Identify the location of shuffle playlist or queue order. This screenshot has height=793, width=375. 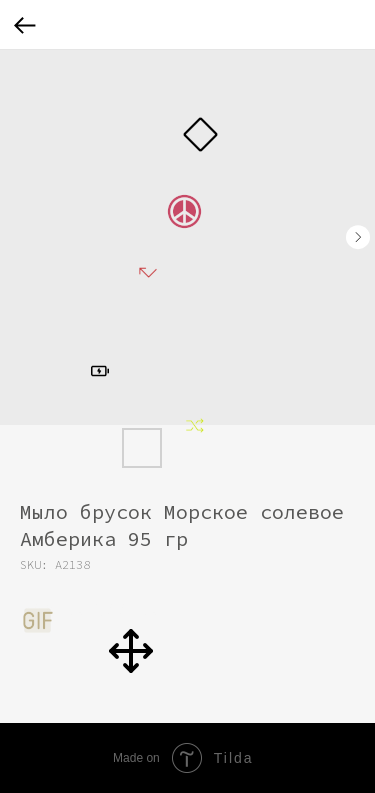
(194, 425).